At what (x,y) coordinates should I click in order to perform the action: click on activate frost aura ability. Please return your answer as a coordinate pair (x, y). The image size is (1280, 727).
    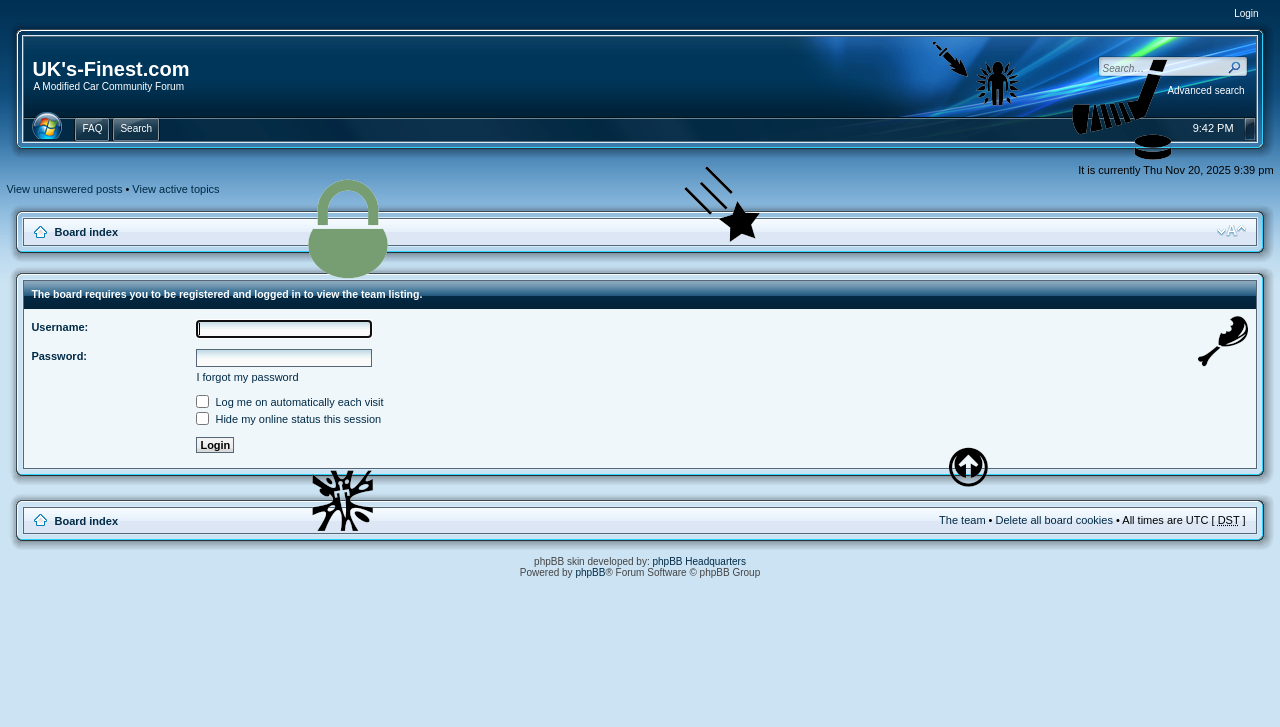
    Looking at the image, I should click on (997, 83).